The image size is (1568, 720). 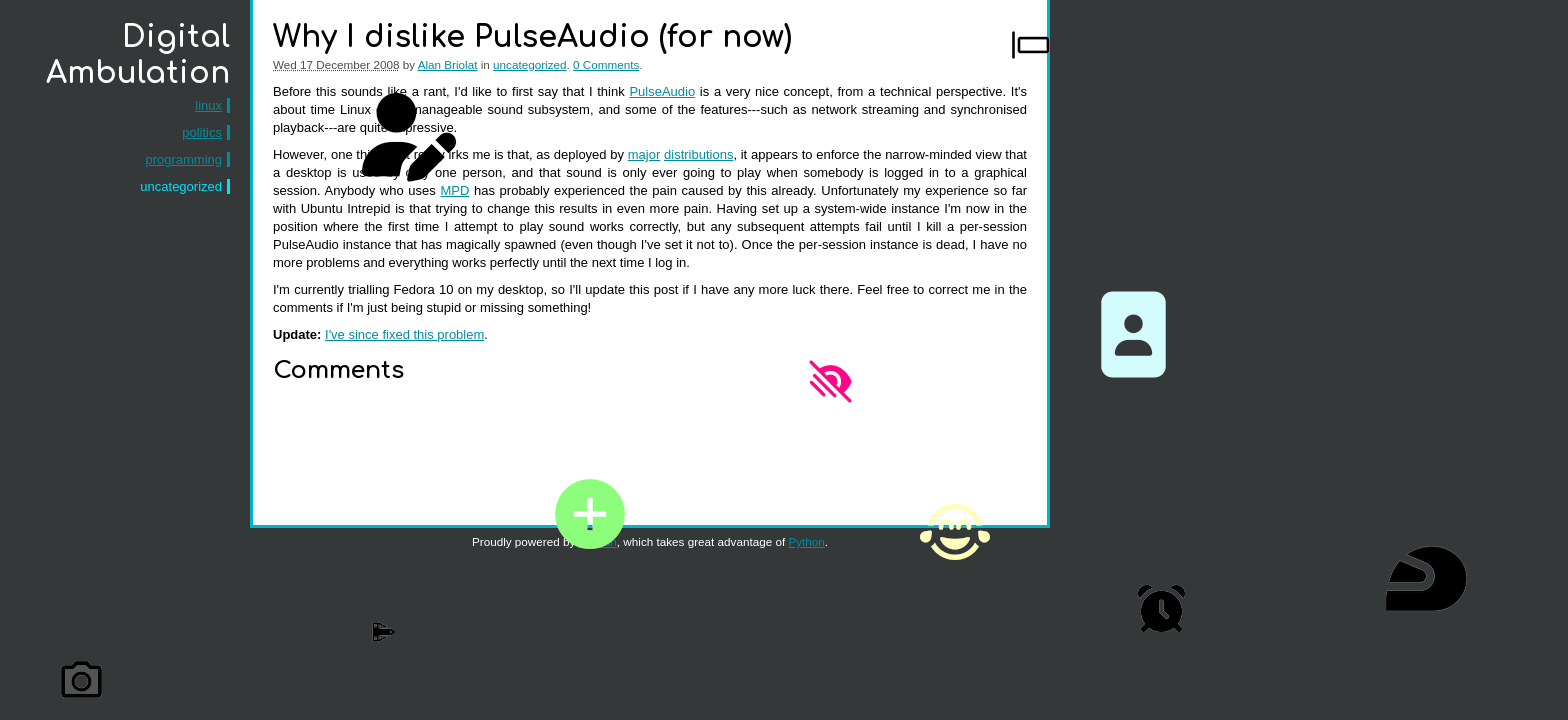 I want to click on add a new item, so click(x=590, y=514).